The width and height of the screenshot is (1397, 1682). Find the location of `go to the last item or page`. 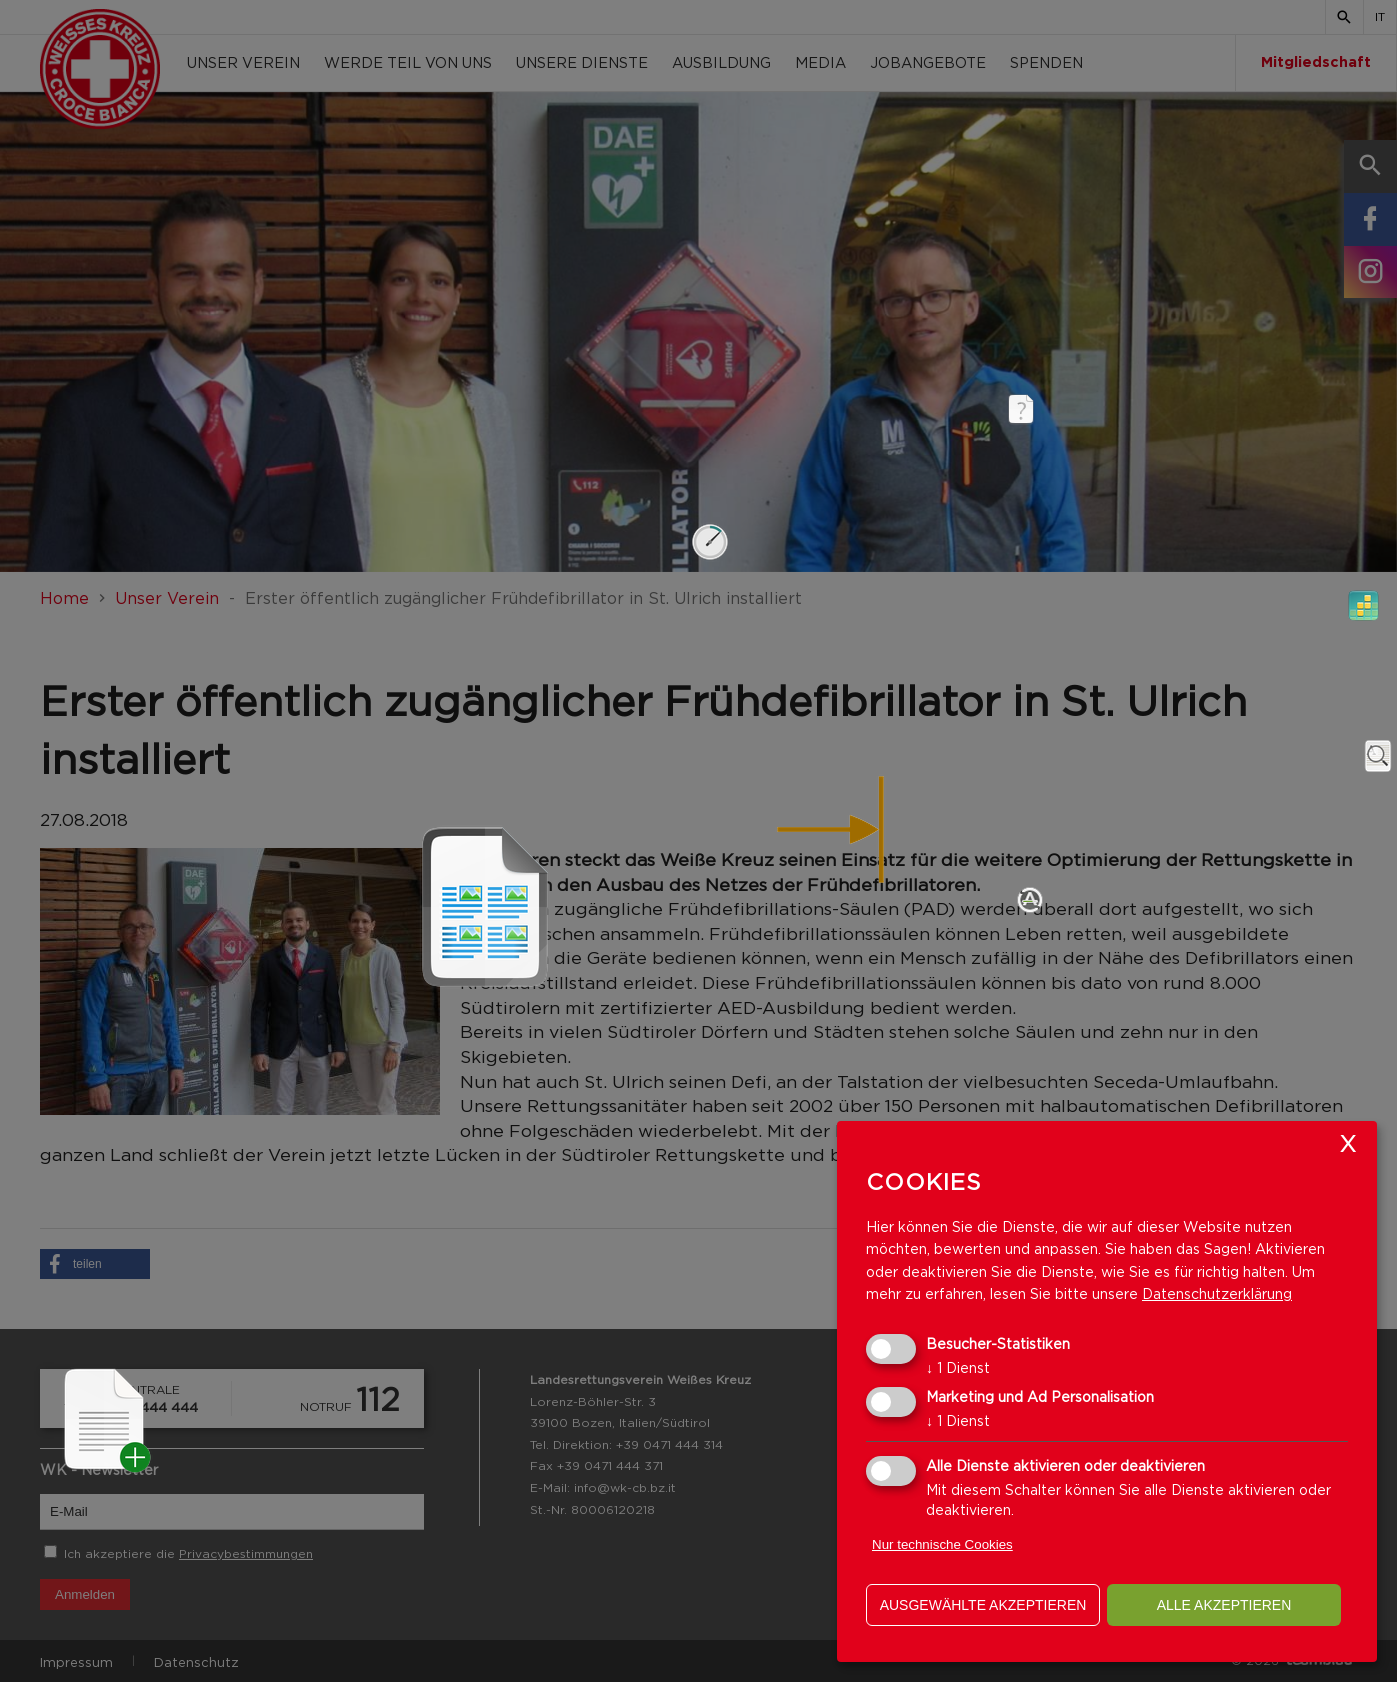

go to the last item or page is located at coordinates (830, 829).